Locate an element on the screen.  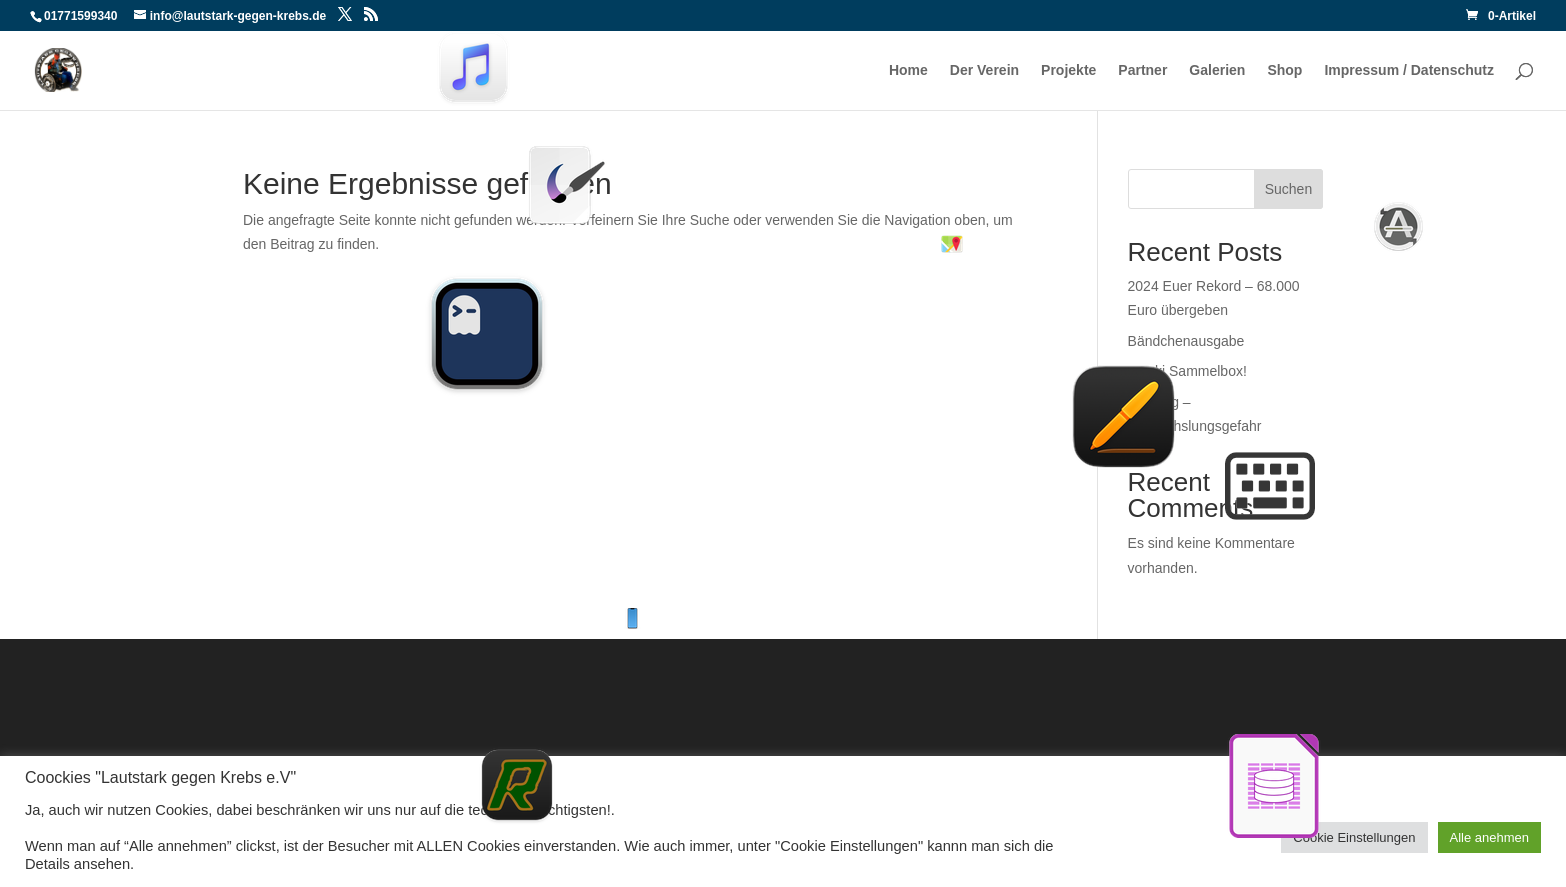
open keyboard settings is located at coordinates (1270, 486).